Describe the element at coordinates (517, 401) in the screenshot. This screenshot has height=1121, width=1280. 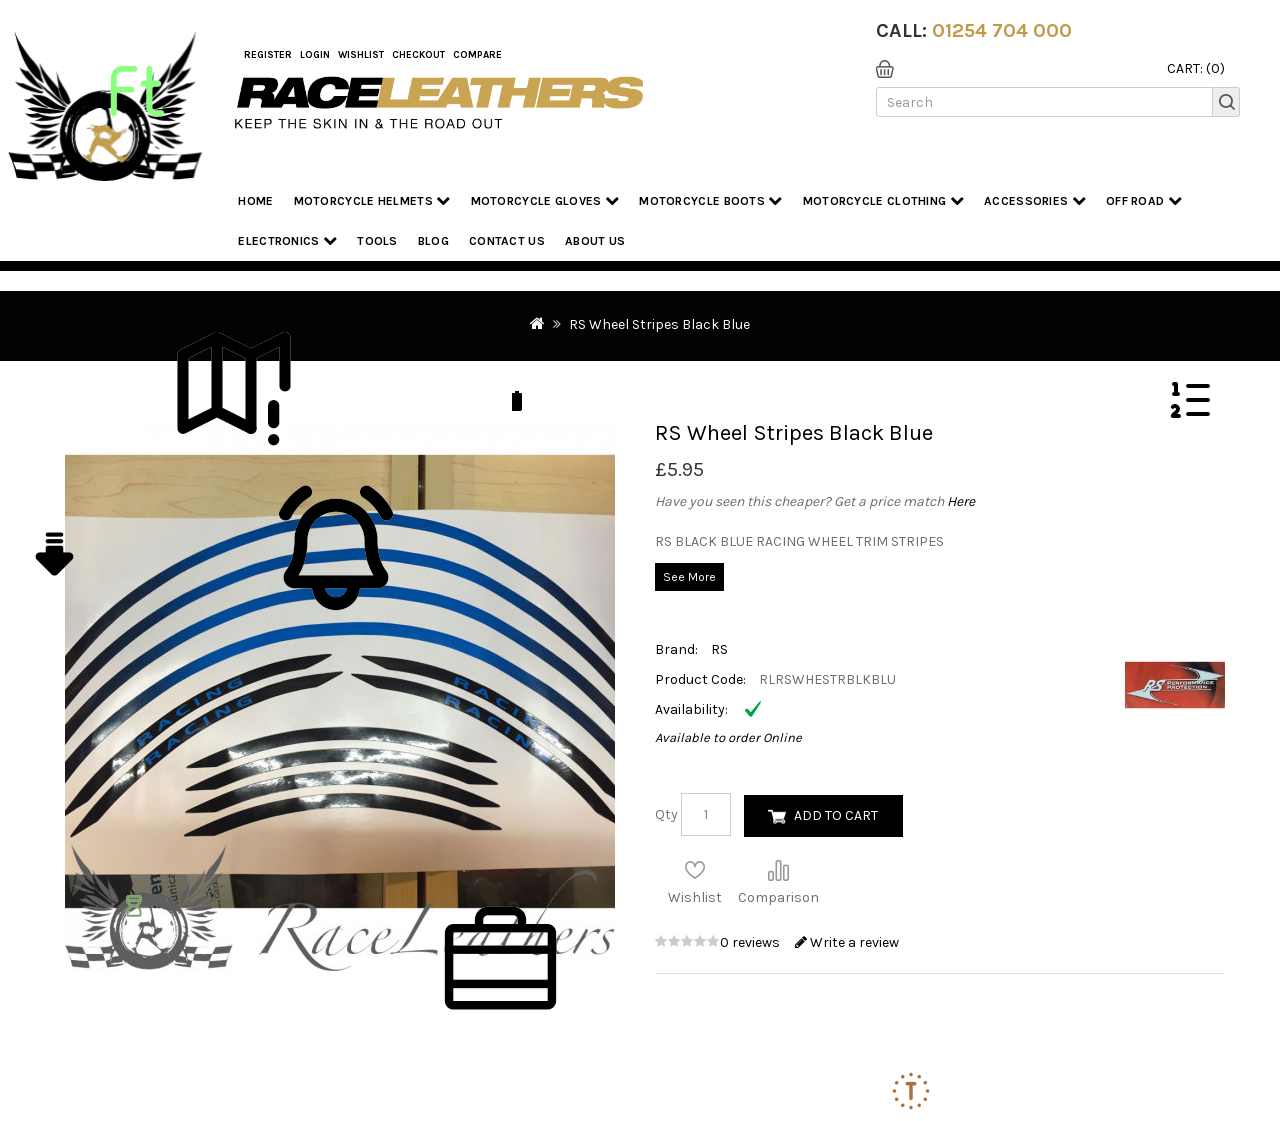
I see `view current battery level` at that location.